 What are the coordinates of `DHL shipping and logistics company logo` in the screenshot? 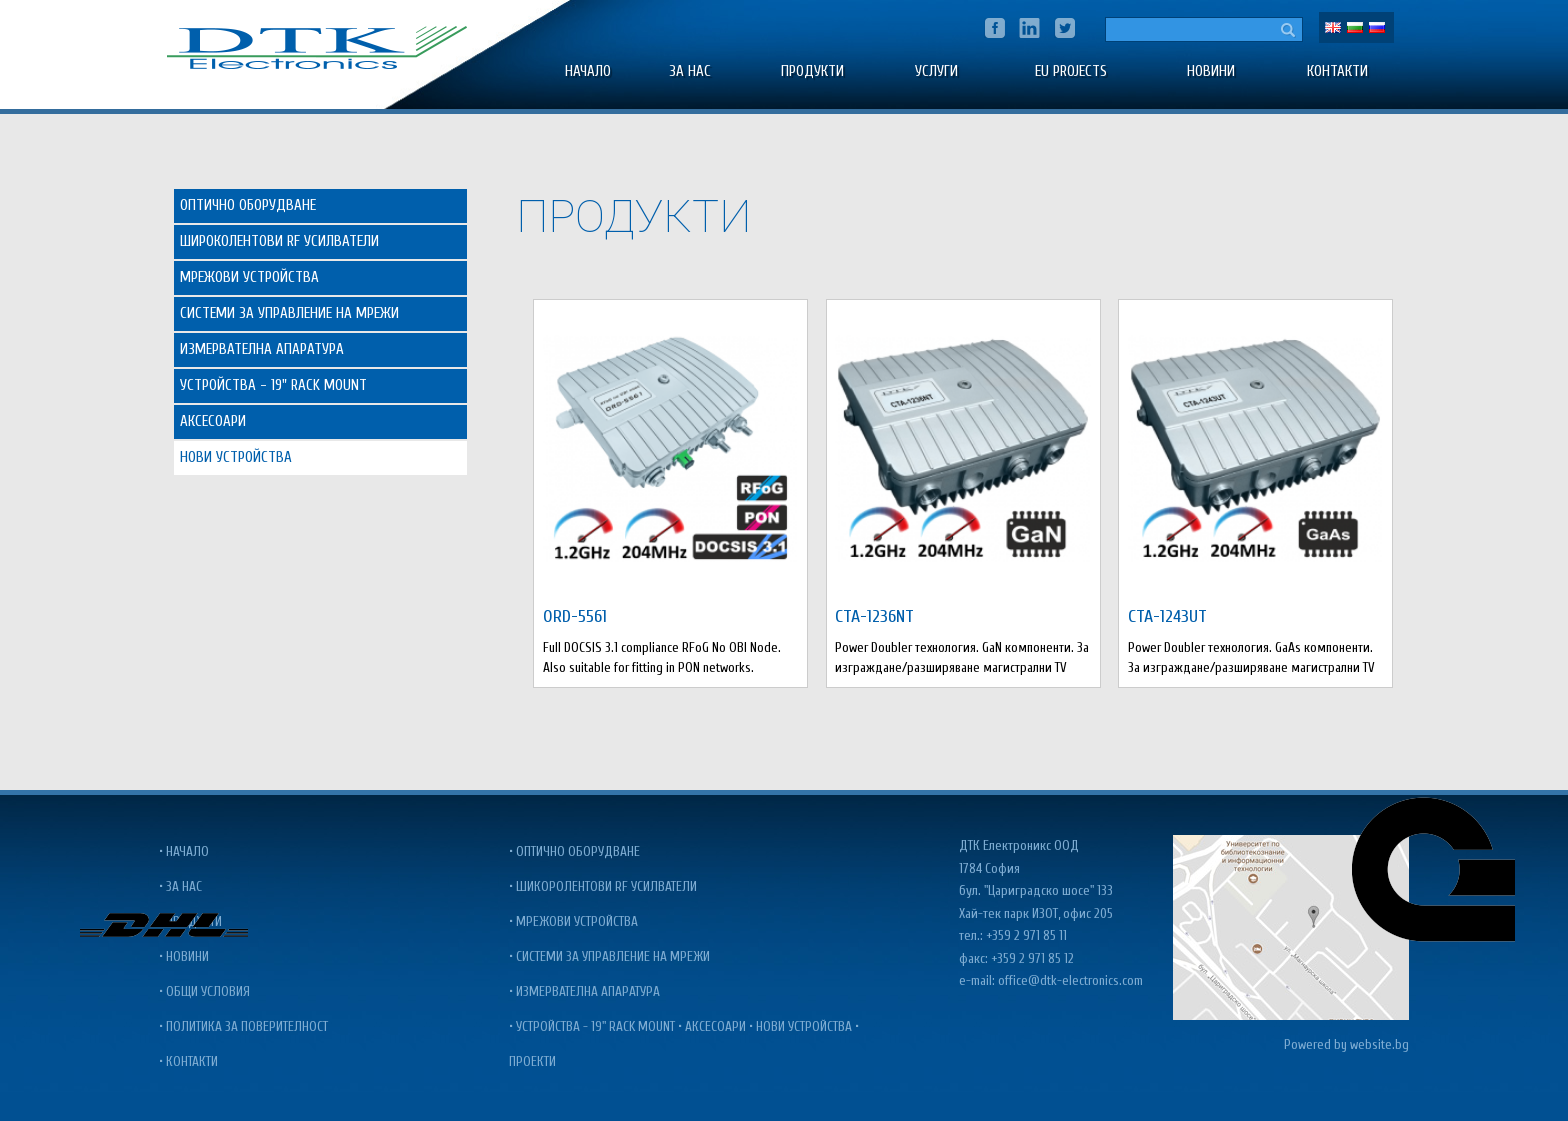 It's located at (164, 925).